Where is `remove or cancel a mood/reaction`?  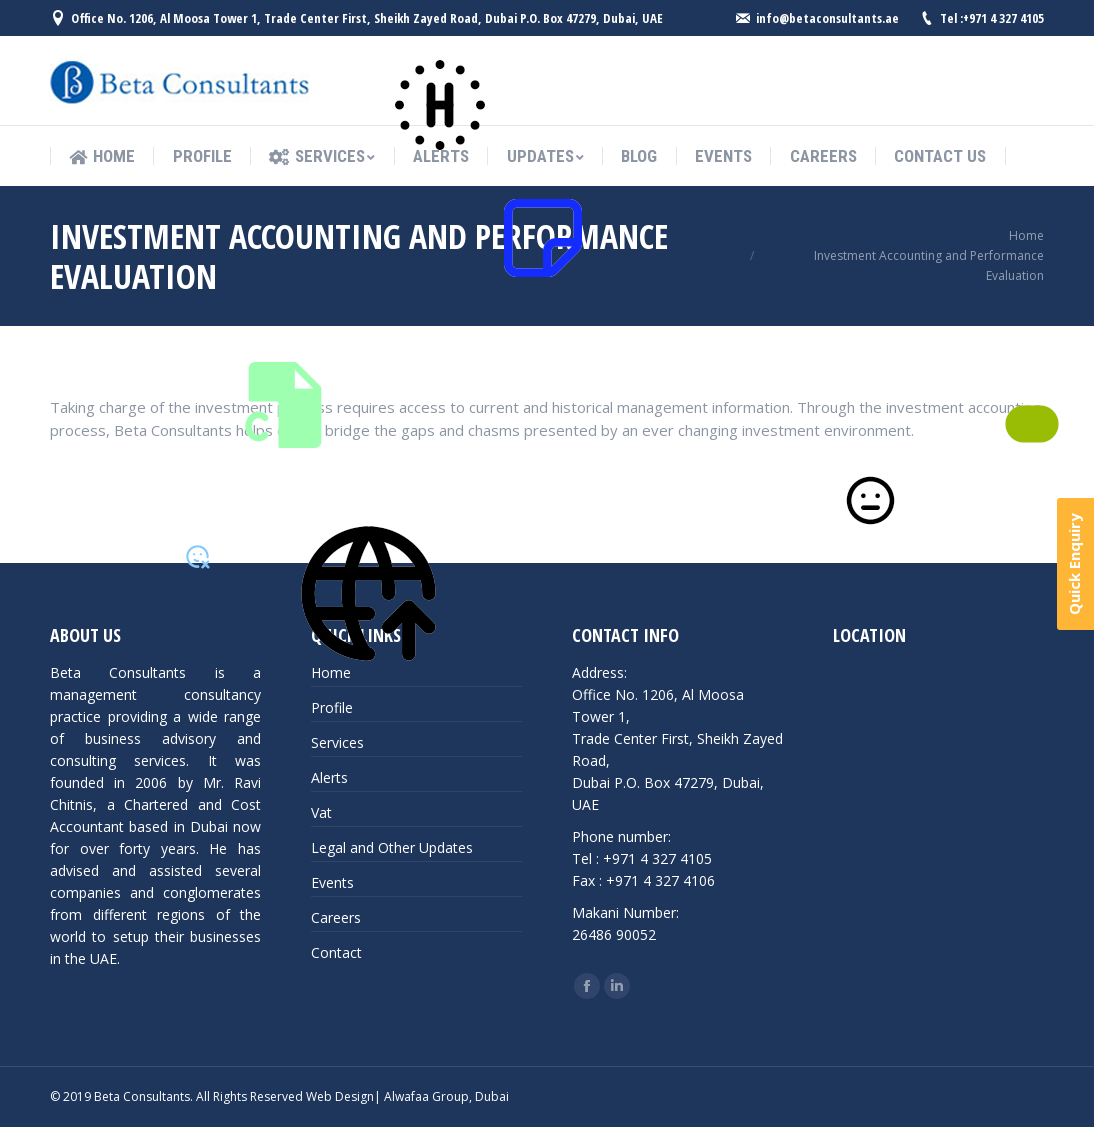 remove or cancel a mood/reaction is located at coordinates (197, 556).